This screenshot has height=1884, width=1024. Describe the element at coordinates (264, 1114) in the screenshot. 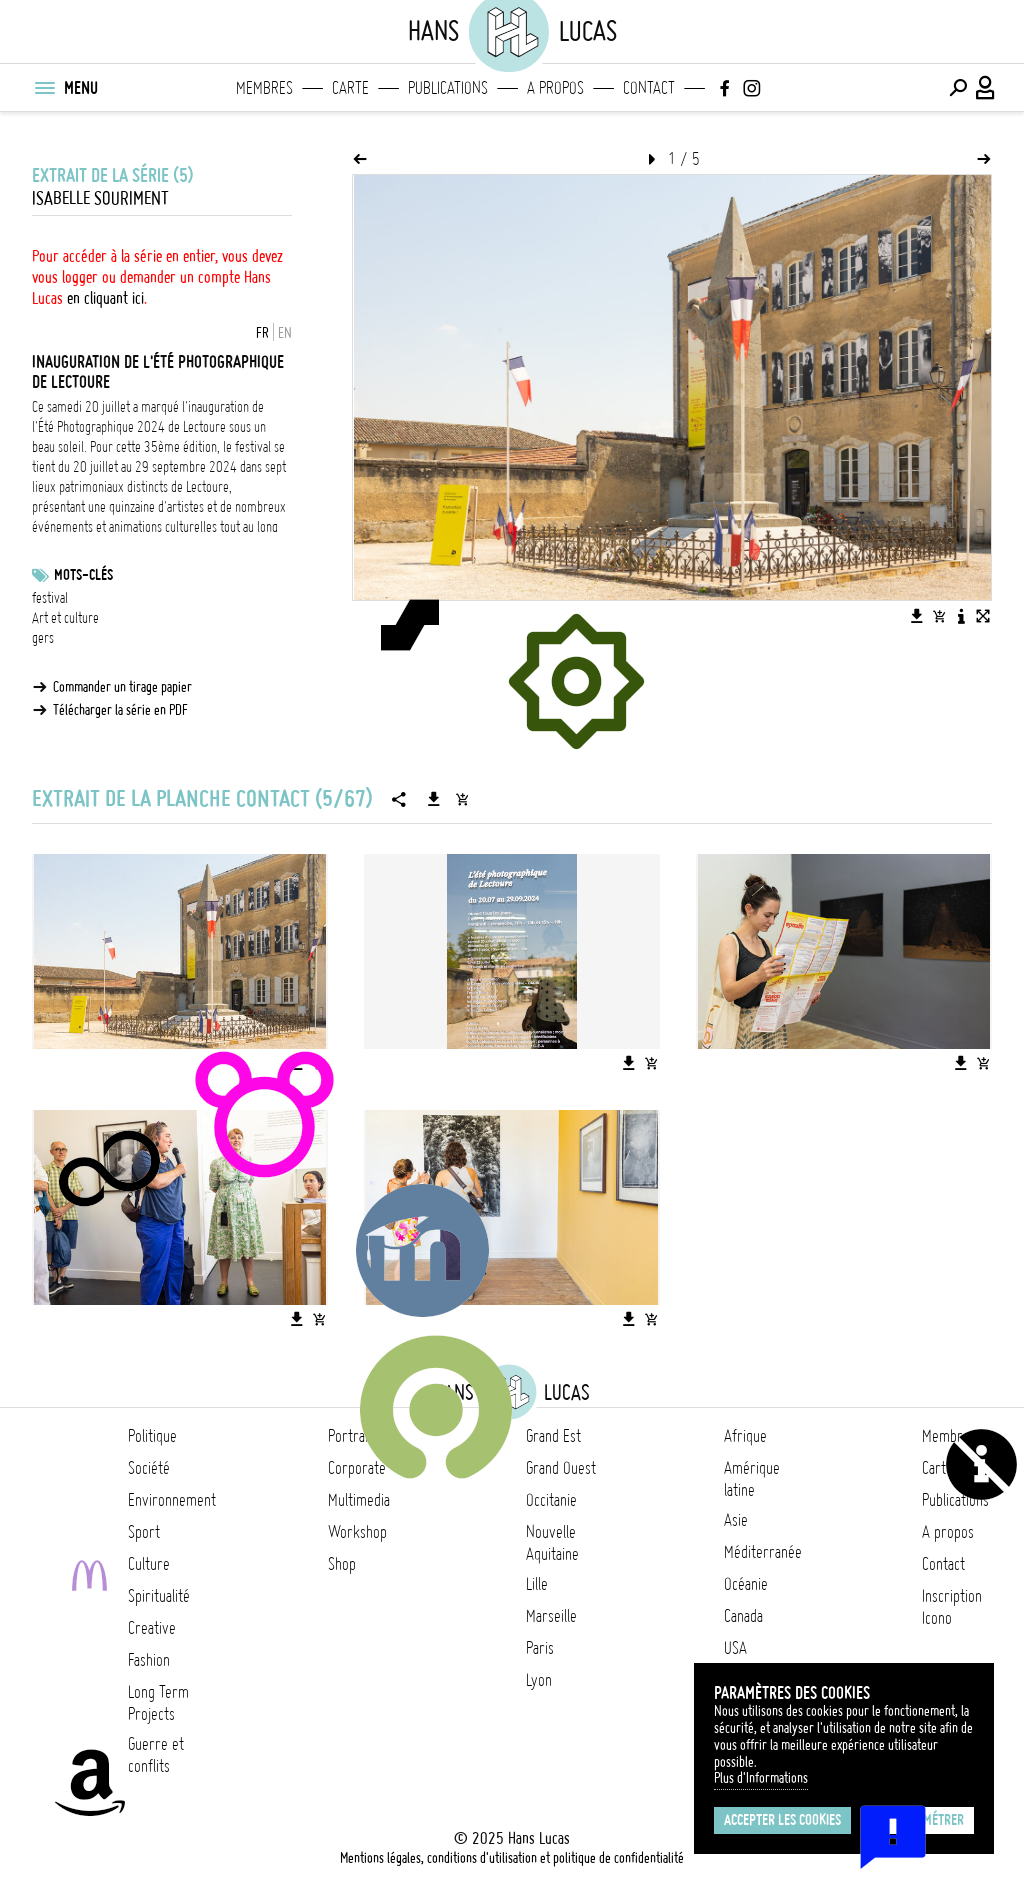

I see `access Disney account or profile` at that location.